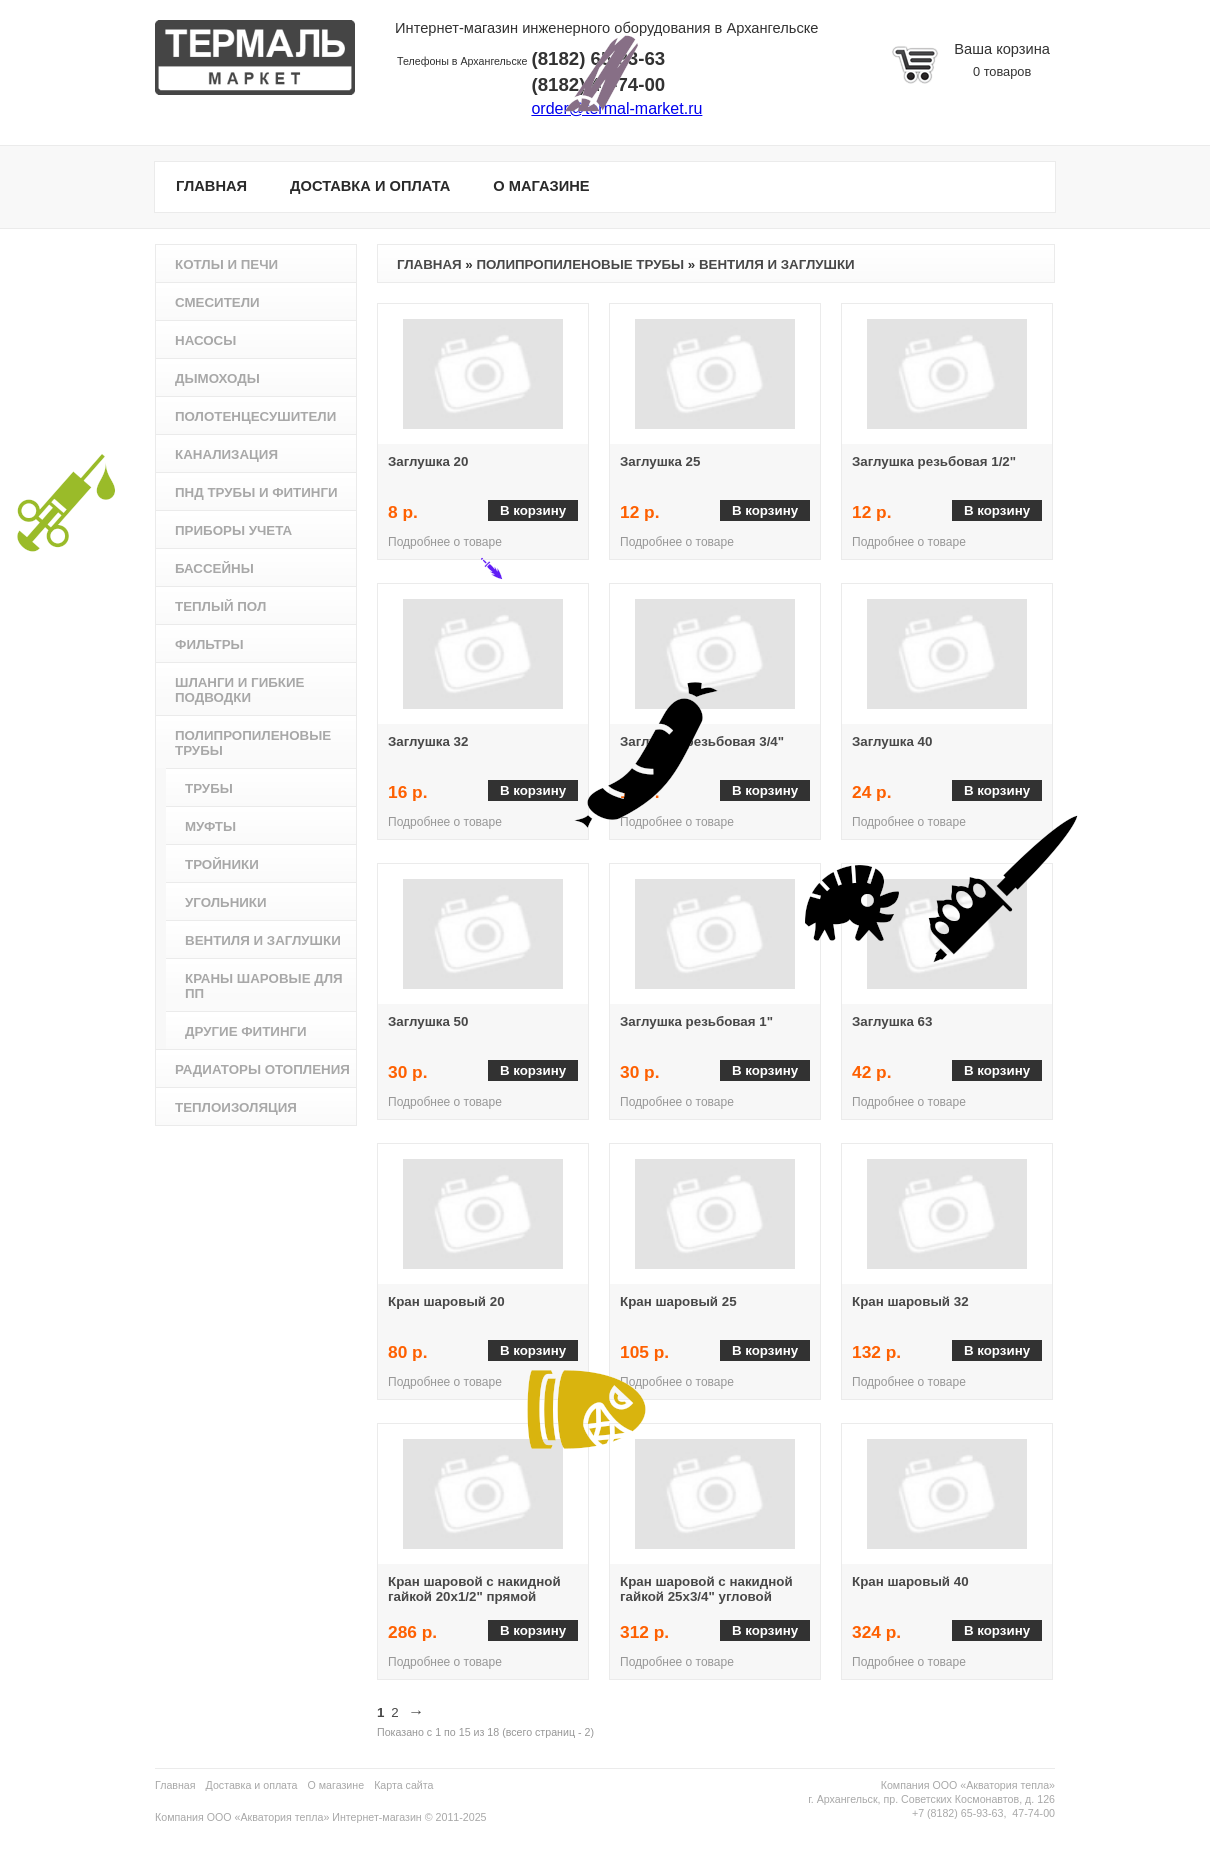 The height and width of the screenshot is (1854, 1210). What do you see at coordinates (66, 502) in the screenshot?
I see `indicates a medical test or blood sample` at bounding box center [66, 502].